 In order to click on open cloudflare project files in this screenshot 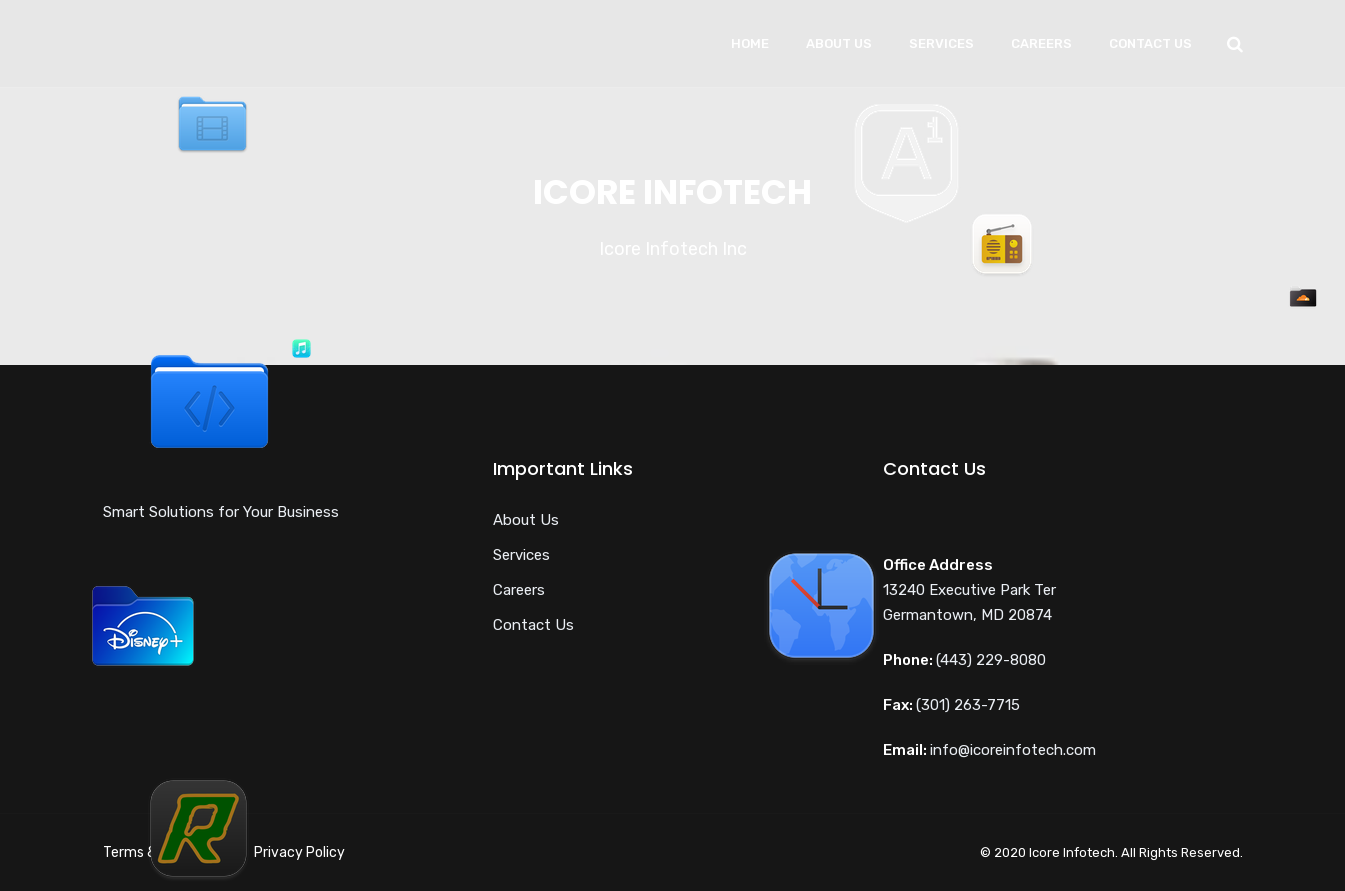, I will do `click(1303, 297)`.